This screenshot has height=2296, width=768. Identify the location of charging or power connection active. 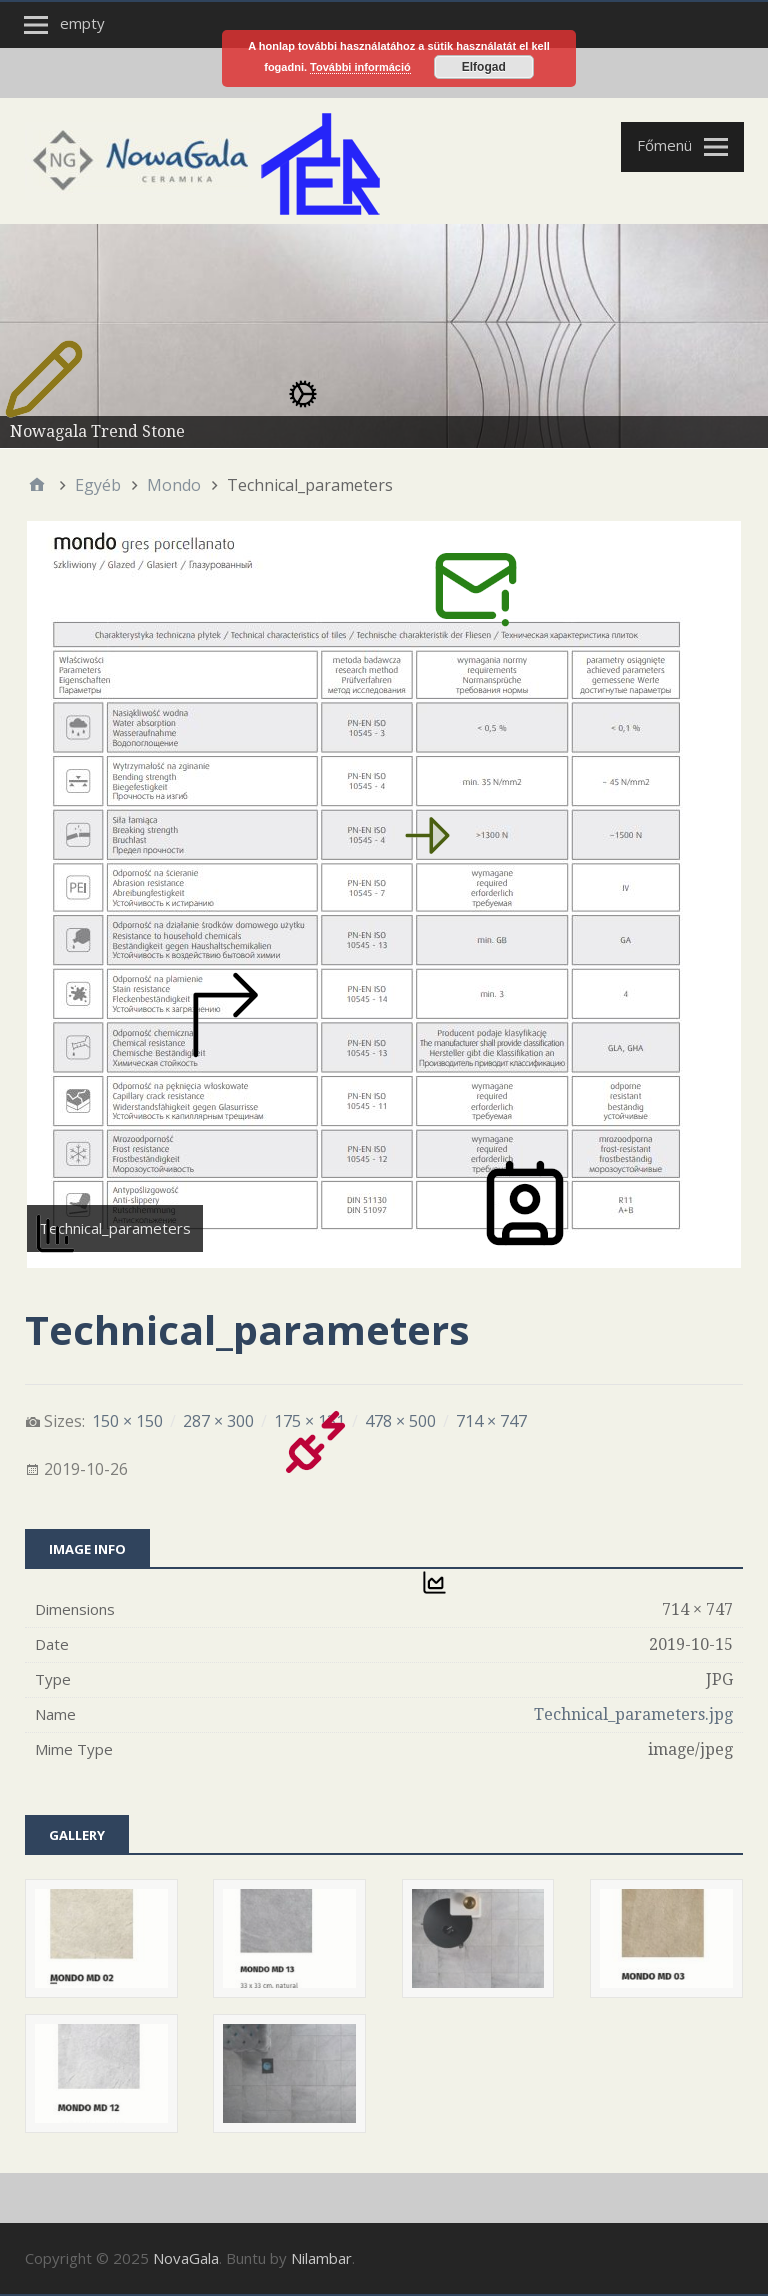
(318, 1440).